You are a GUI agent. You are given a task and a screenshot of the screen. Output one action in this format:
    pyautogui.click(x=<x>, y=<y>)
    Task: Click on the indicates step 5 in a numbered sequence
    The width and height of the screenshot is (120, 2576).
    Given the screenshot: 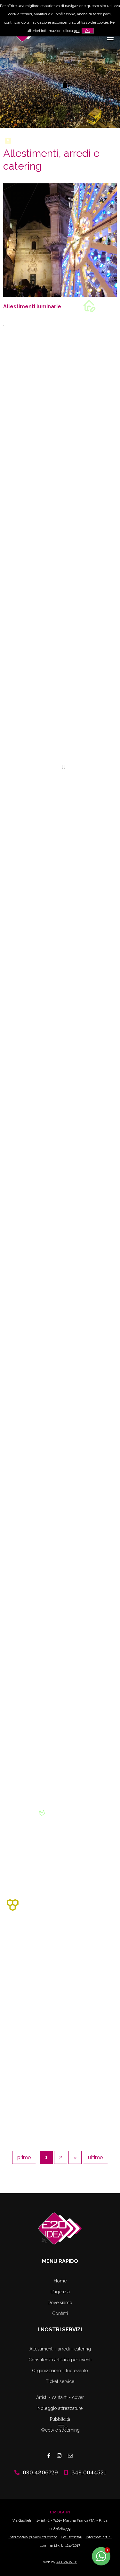 What is the action you would take?
    pyautogui.click(x=8, y=141)
    